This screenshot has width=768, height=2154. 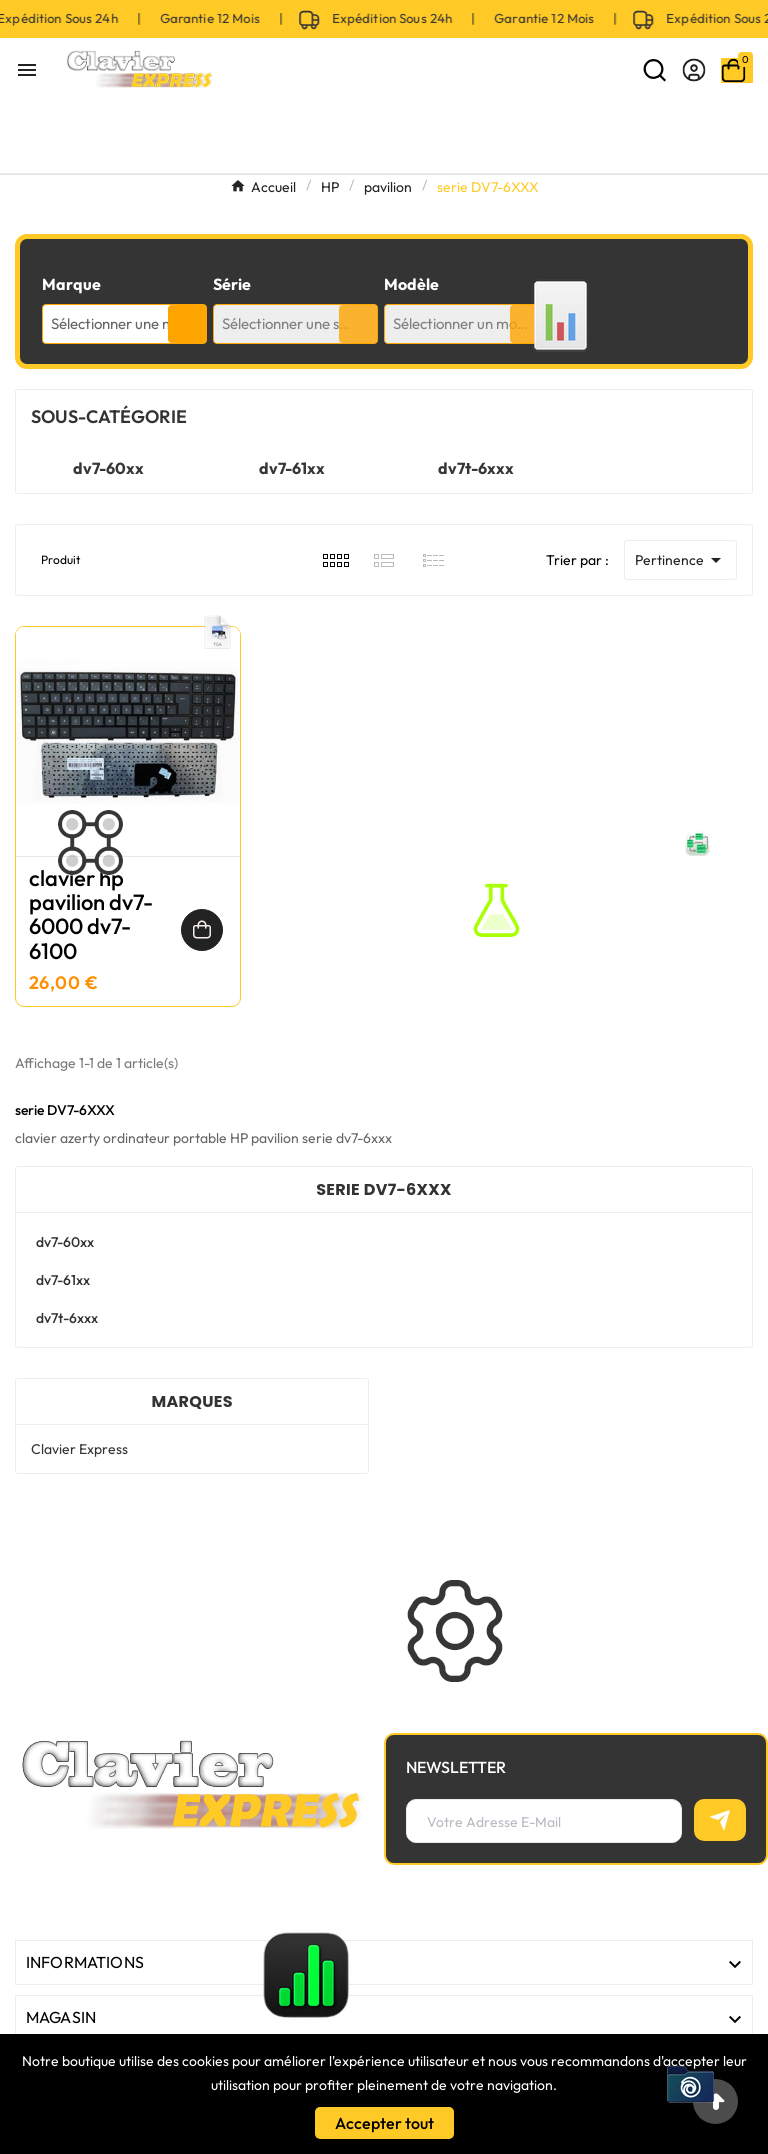 I want to click on open ubisoft connect (uplay) game files folder, so click(x=690, y=2085).